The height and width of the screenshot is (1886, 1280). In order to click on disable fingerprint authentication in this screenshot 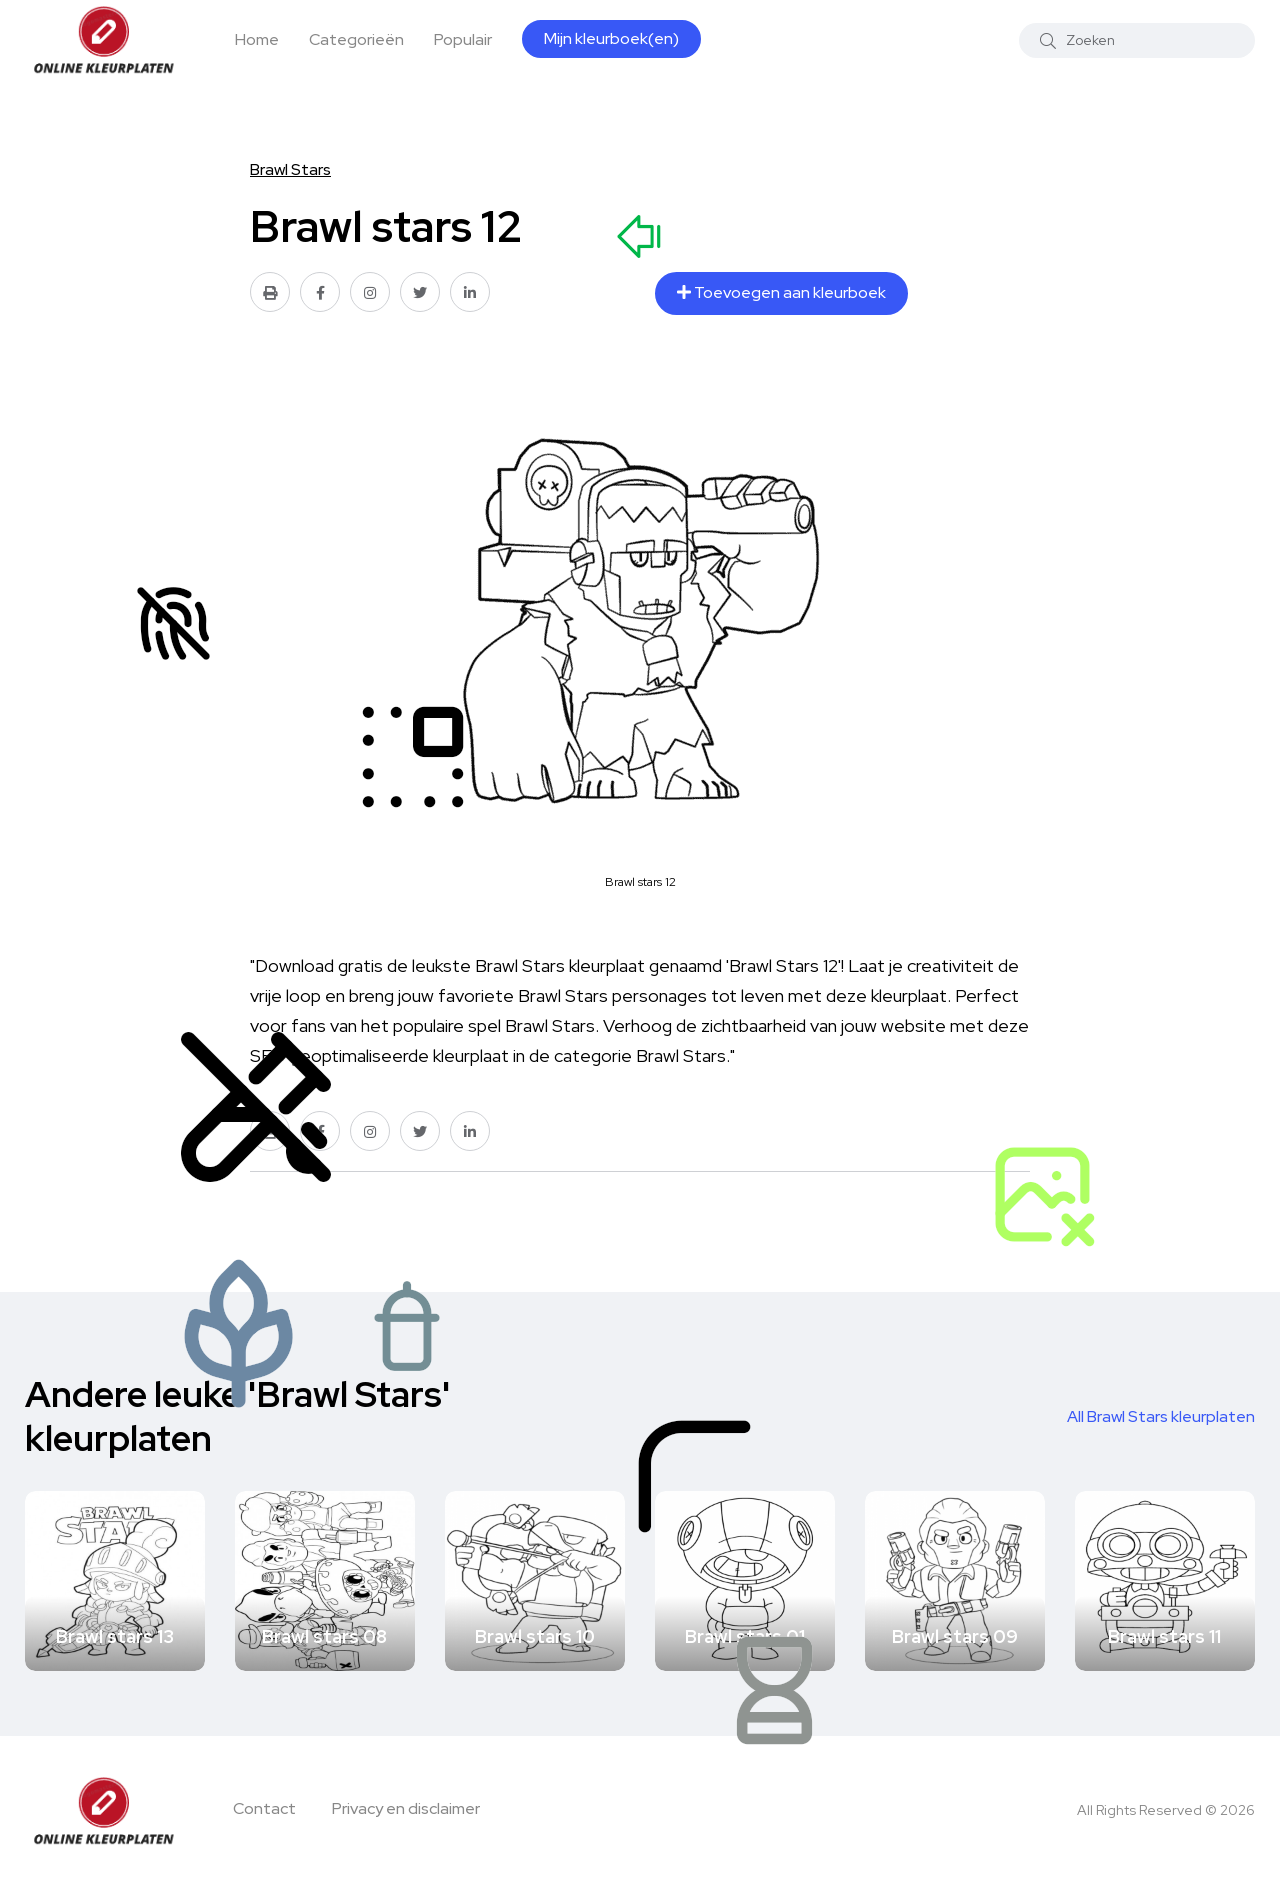, I will do `click(173, 623)`.